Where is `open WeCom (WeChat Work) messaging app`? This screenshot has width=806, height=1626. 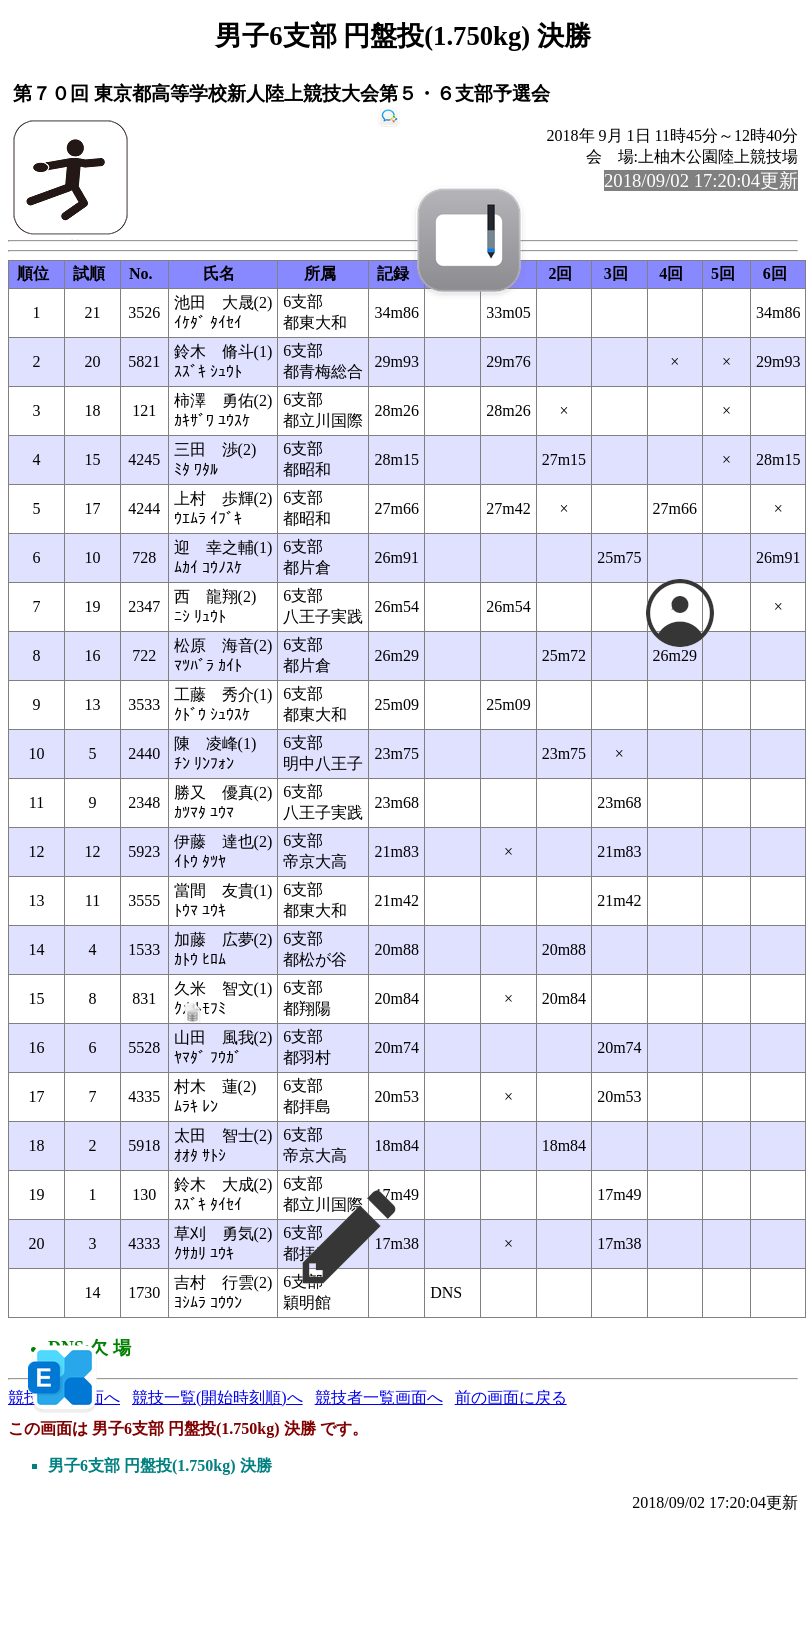 open WeCom (WeChat Work) messaging app is located at coordinates (389, 116).